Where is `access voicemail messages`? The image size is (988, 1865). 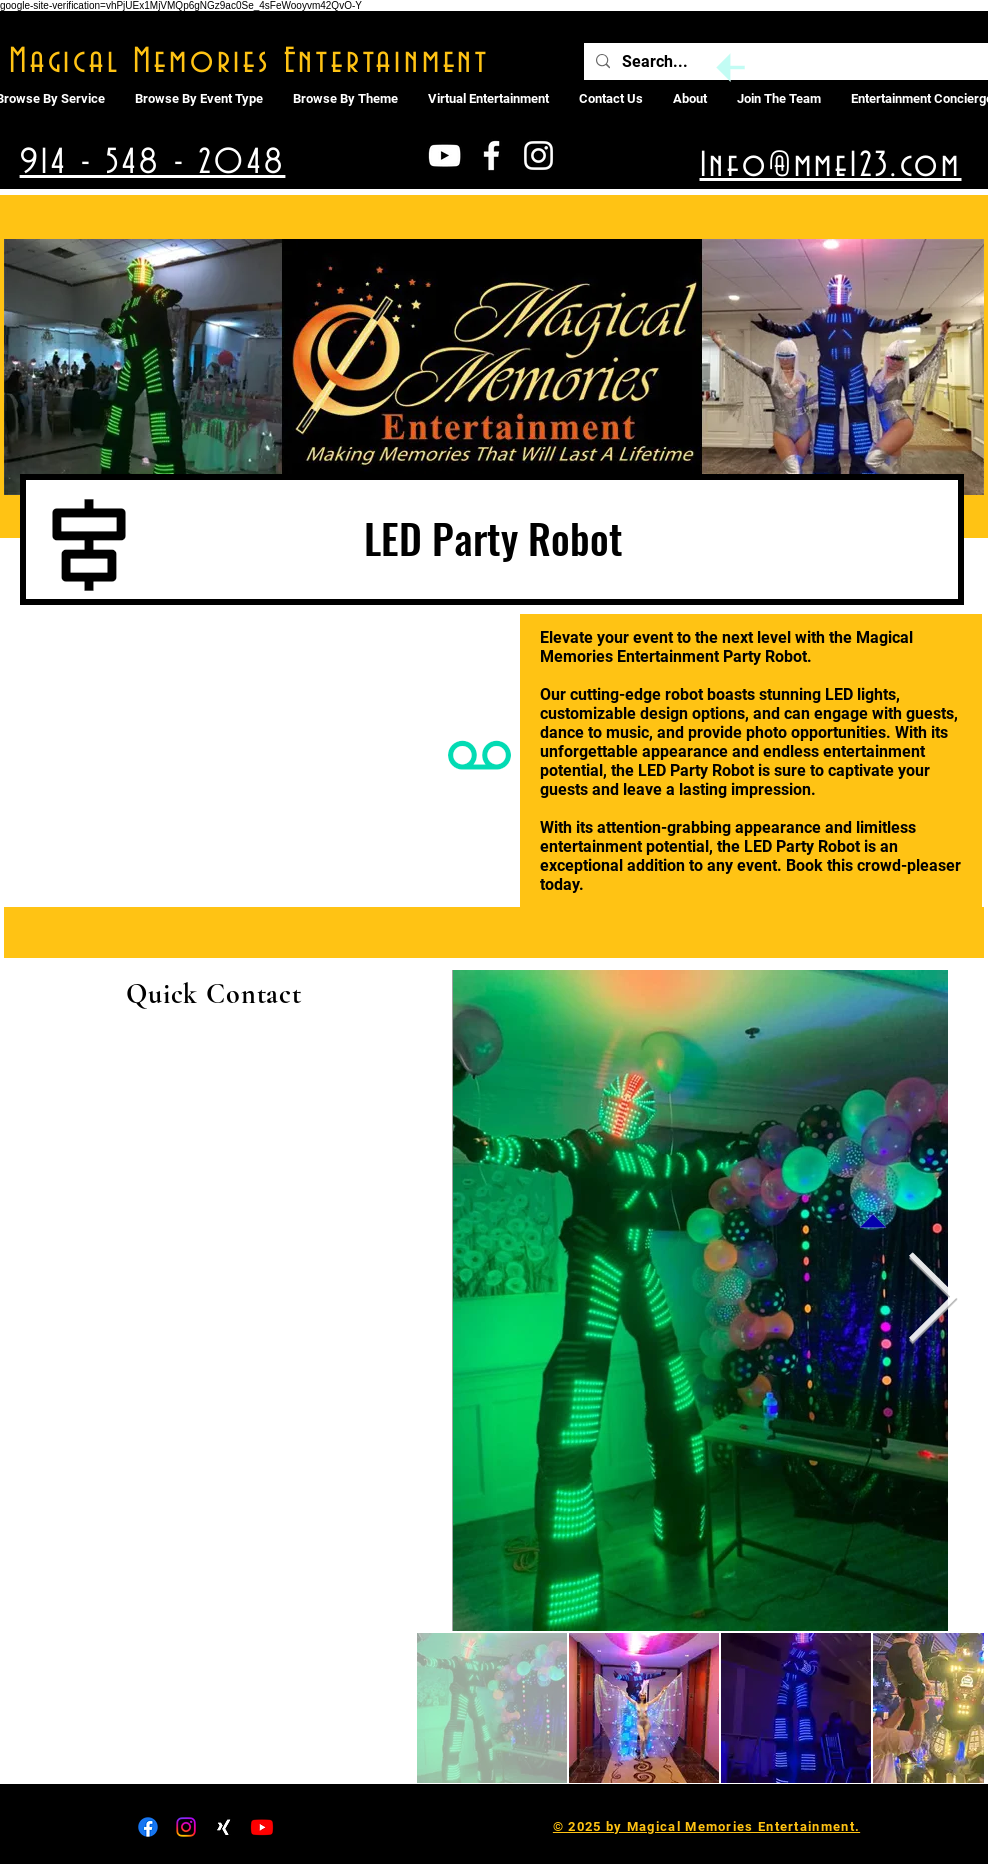 access voicemail messages is located at coordinates (479, 756).